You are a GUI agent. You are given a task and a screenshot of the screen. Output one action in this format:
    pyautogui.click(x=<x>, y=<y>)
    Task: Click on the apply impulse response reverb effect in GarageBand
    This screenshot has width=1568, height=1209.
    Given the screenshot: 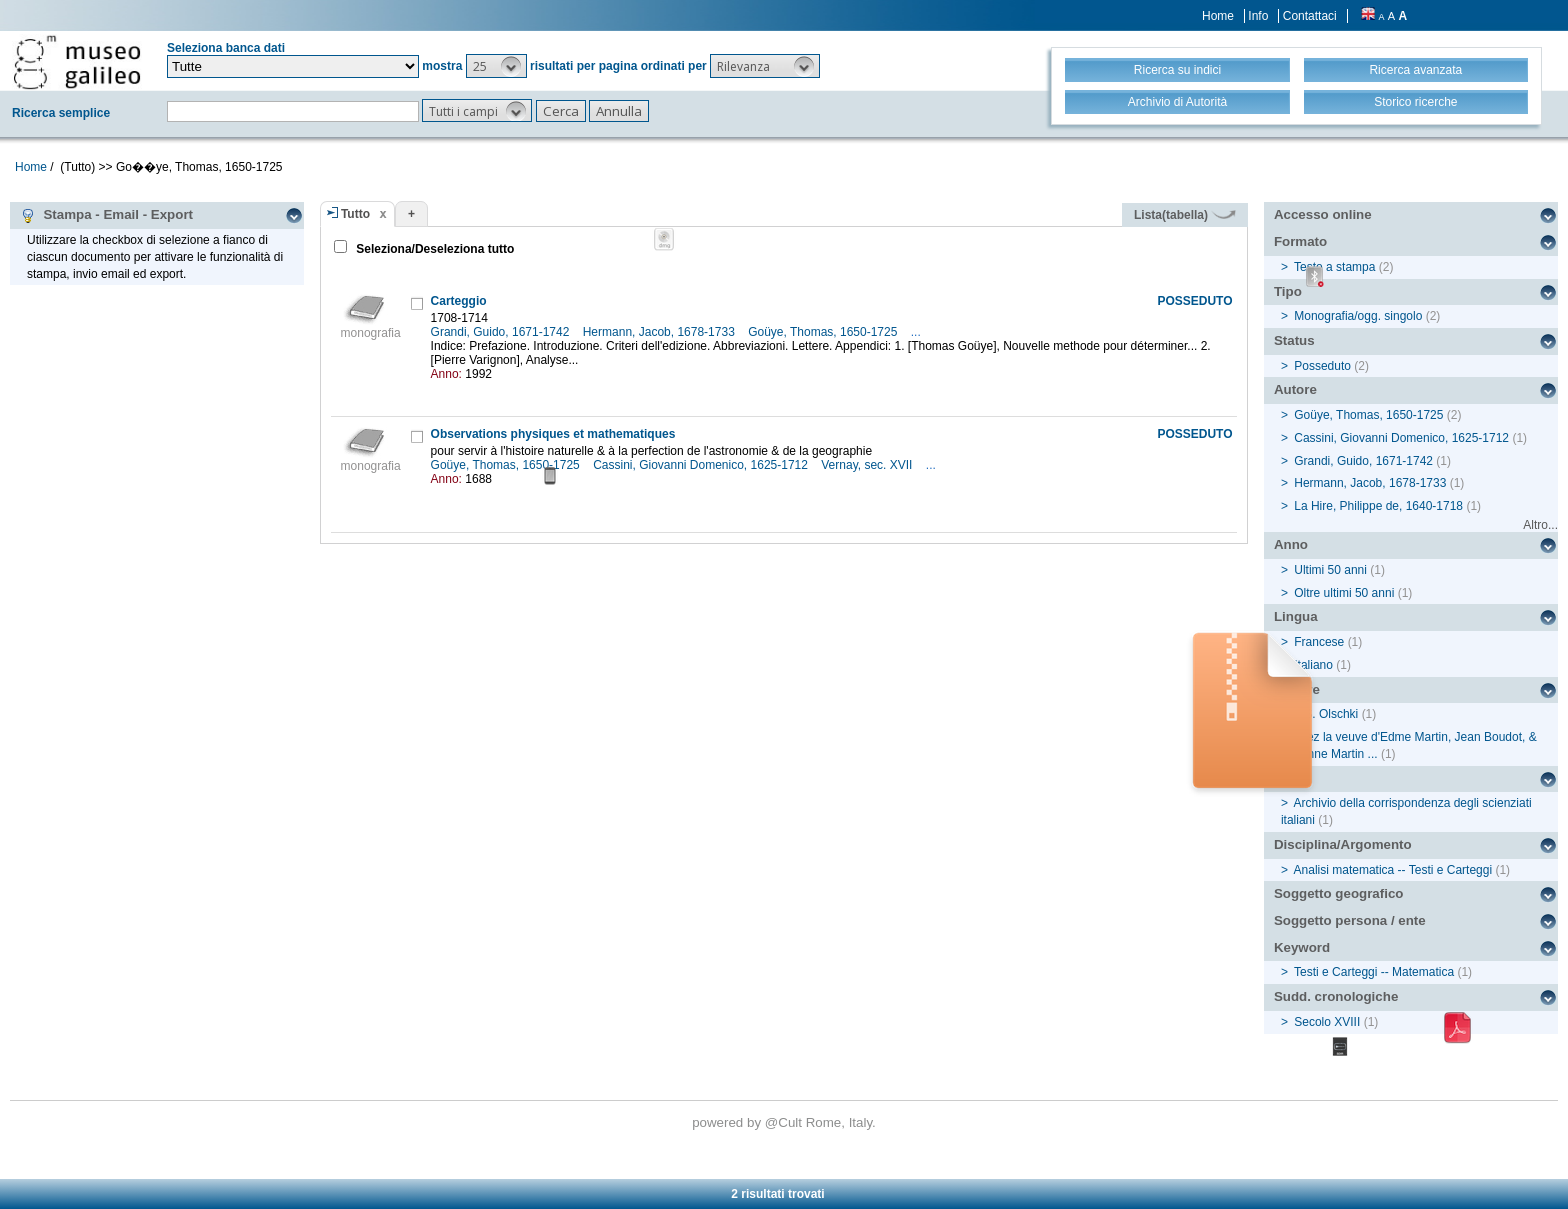 What is the action you would take?
    pyautogui.click(x=1340, y=1047)
    